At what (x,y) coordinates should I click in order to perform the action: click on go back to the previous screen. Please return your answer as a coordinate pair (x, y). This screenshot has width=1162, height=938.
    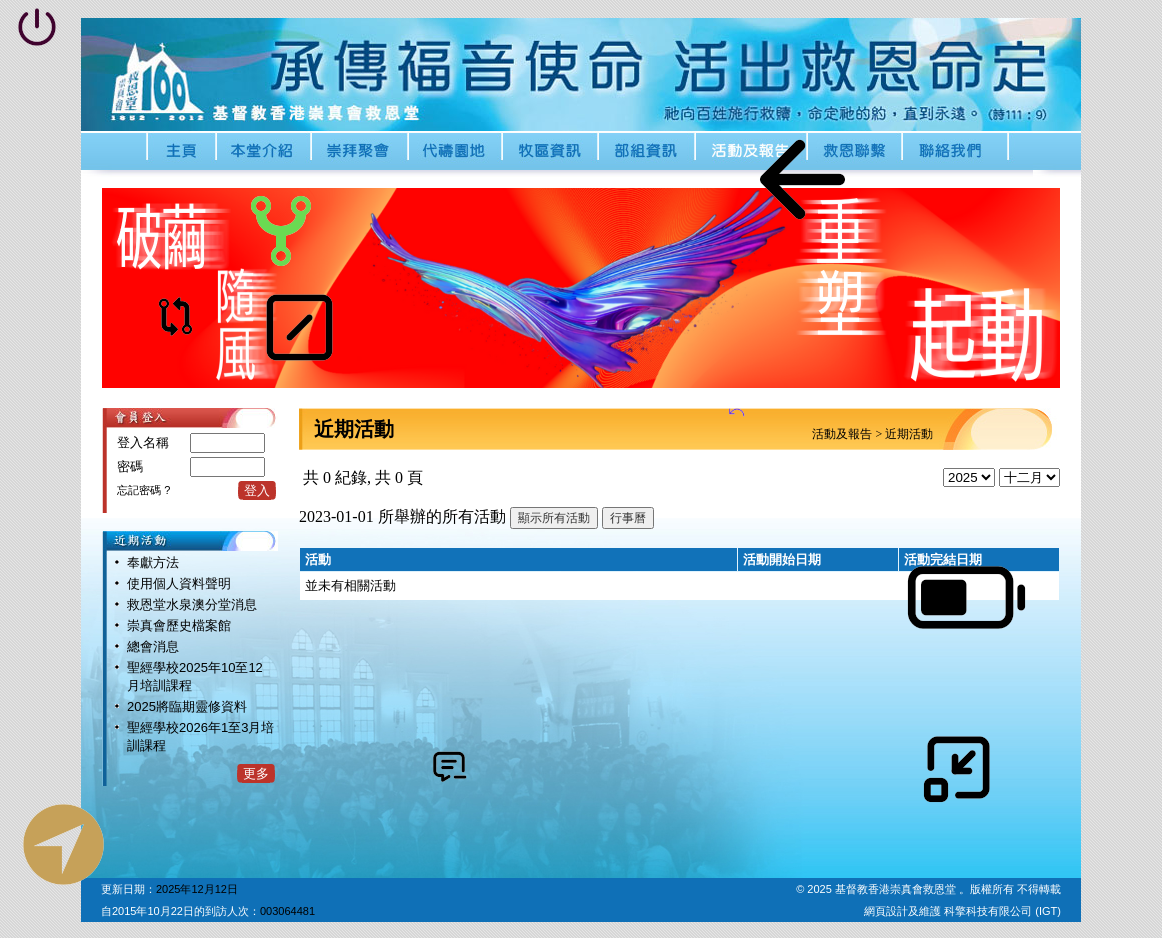
    Looking at the image, I should click on (802, 179).